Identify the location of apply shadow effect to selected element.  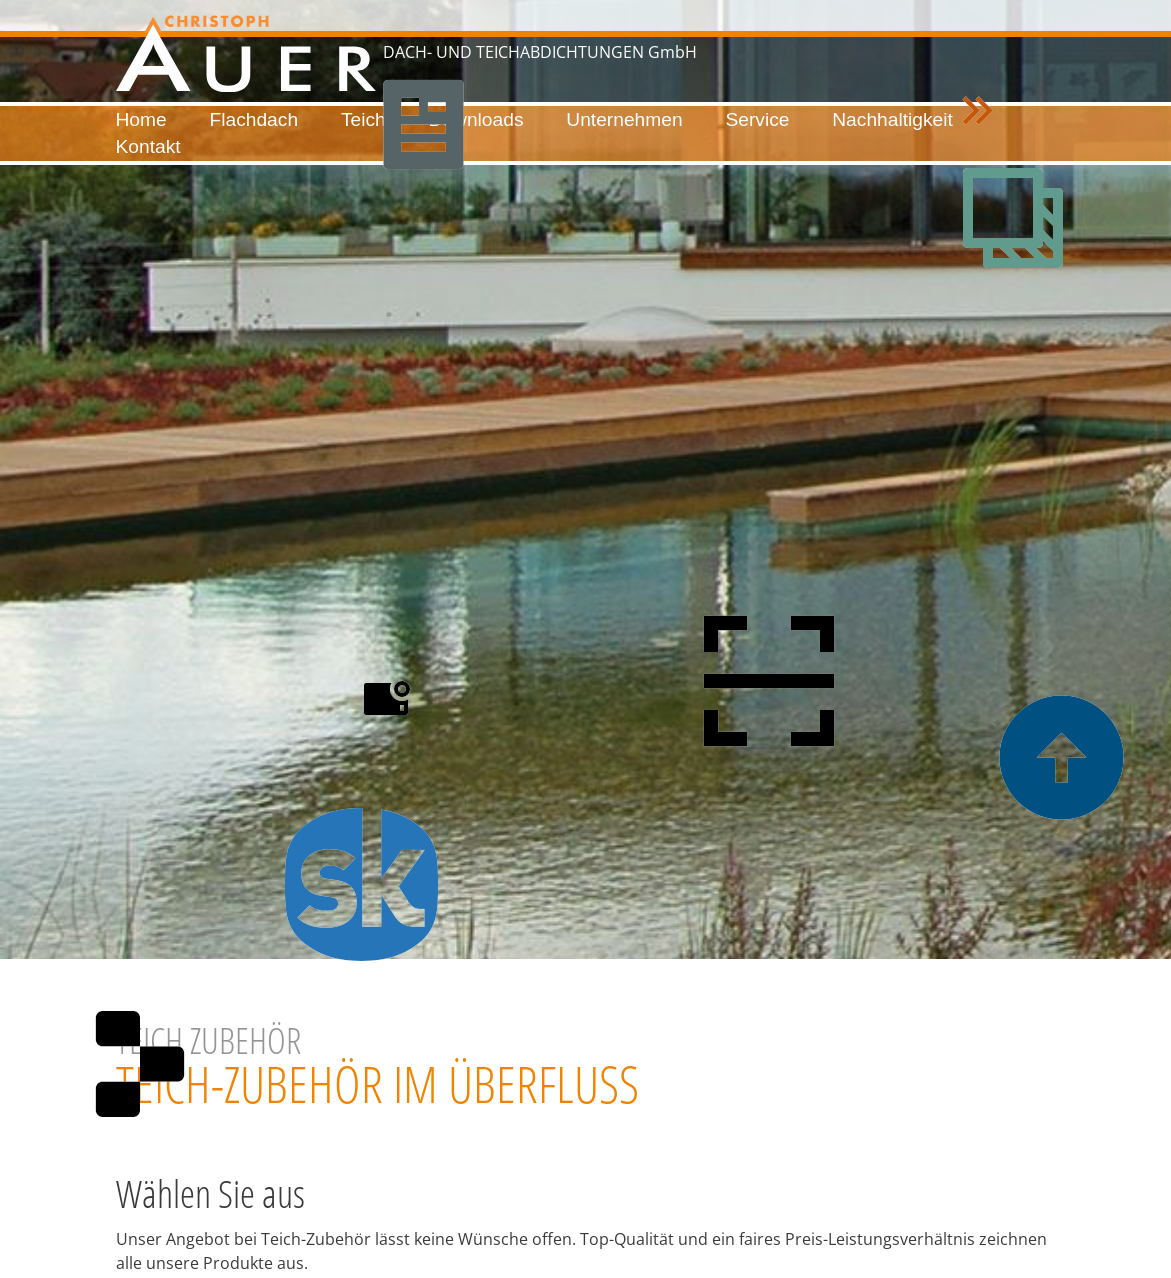
(1013, 218).